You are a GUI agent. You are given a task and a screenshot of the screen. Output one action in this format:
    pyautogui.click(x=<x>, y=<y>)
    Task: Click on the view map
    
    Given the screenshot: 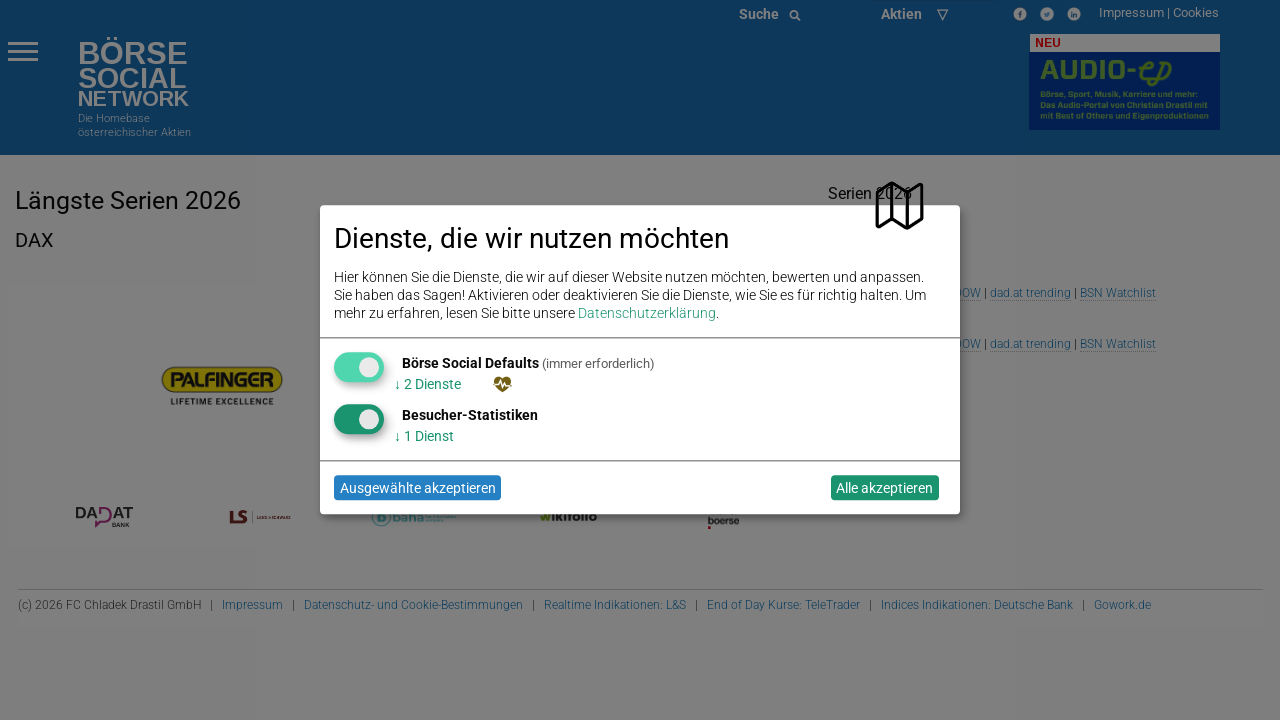 What is the action you would take?
    pyautogui.click(x=899, y=205)
    